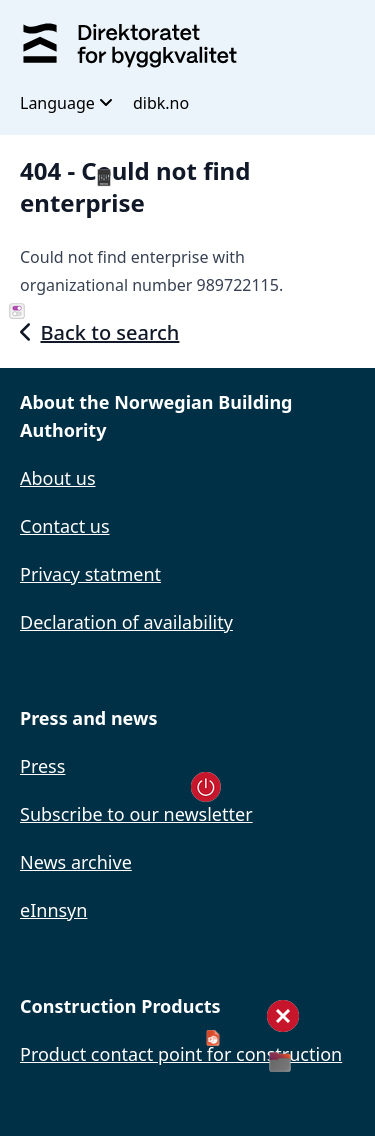  I want to click on a microsoft powerpoint file, so click(213, 1038).